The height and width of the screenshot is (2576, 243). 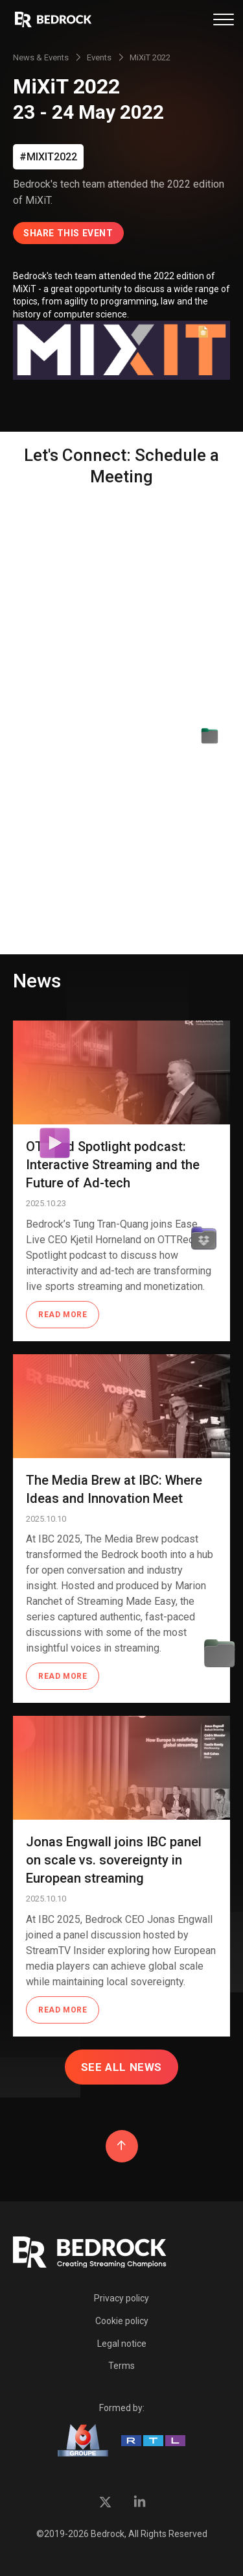 I want to click on access audio and video codec settings, so click(x=54, y=1143).